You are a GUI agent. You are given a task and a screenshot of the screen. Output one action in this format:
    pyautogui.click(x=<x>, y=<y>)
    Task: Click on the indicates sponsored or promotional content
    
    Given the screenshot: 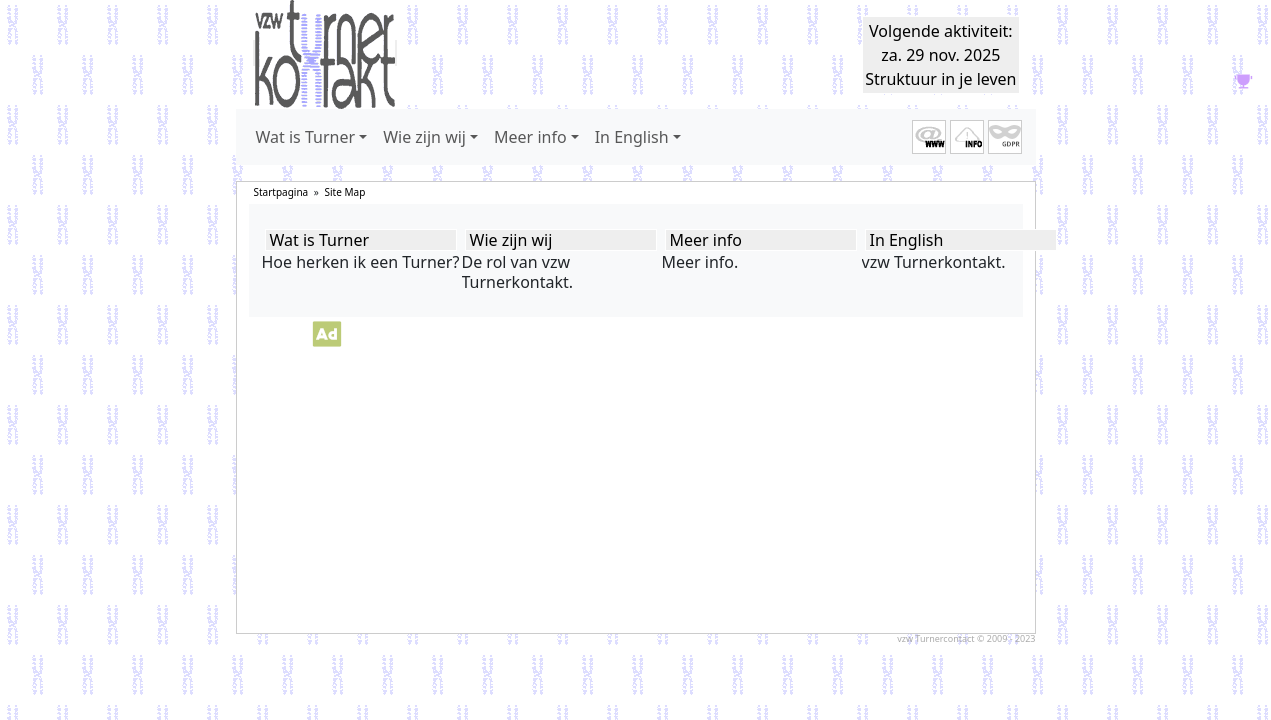 What is the action you would take?
    pyautogui.click(x=327, y=334)
    